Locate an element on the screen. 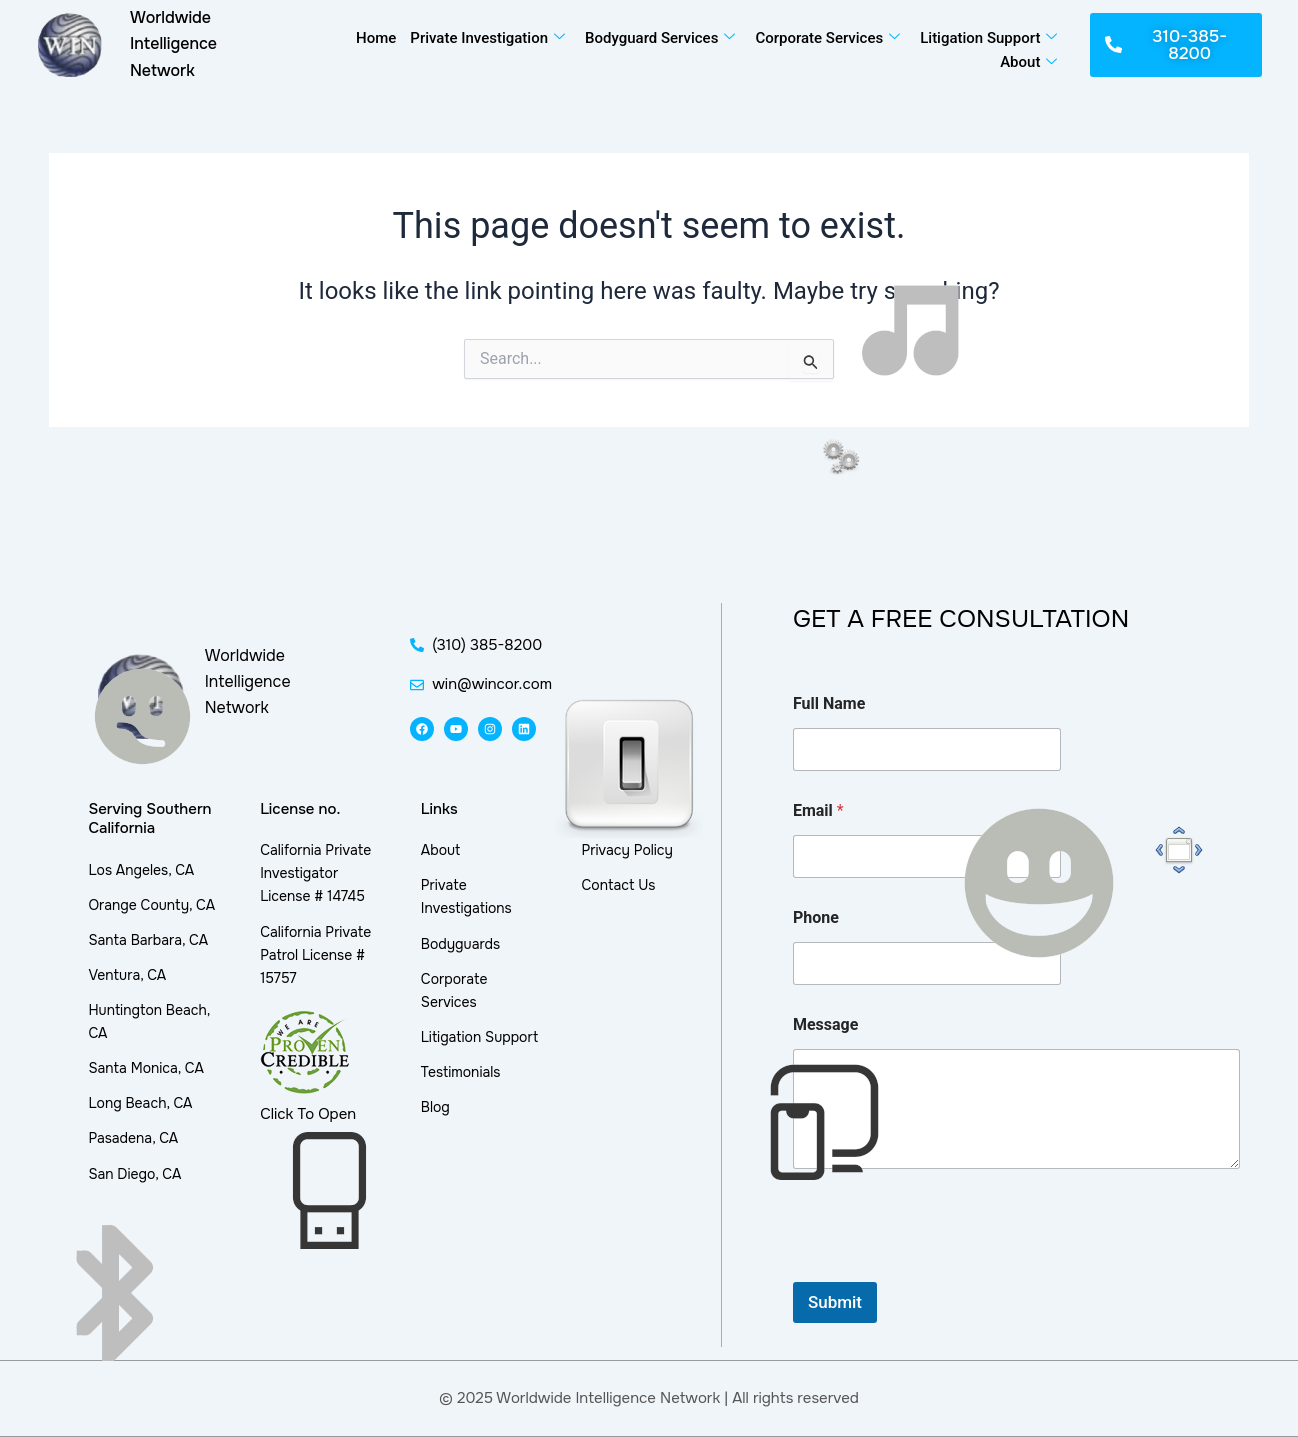  link or sync devices together is located at coordinates (824, 1118).